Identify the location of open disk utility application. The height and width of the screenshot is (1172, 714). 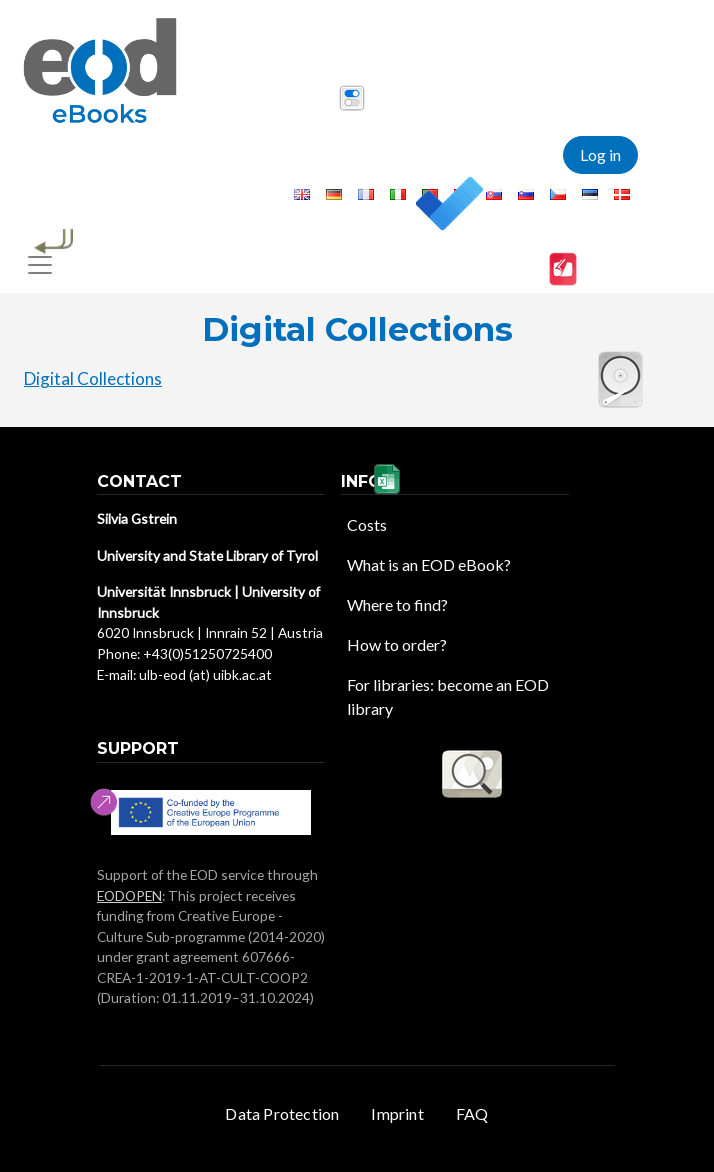
(620, 379).